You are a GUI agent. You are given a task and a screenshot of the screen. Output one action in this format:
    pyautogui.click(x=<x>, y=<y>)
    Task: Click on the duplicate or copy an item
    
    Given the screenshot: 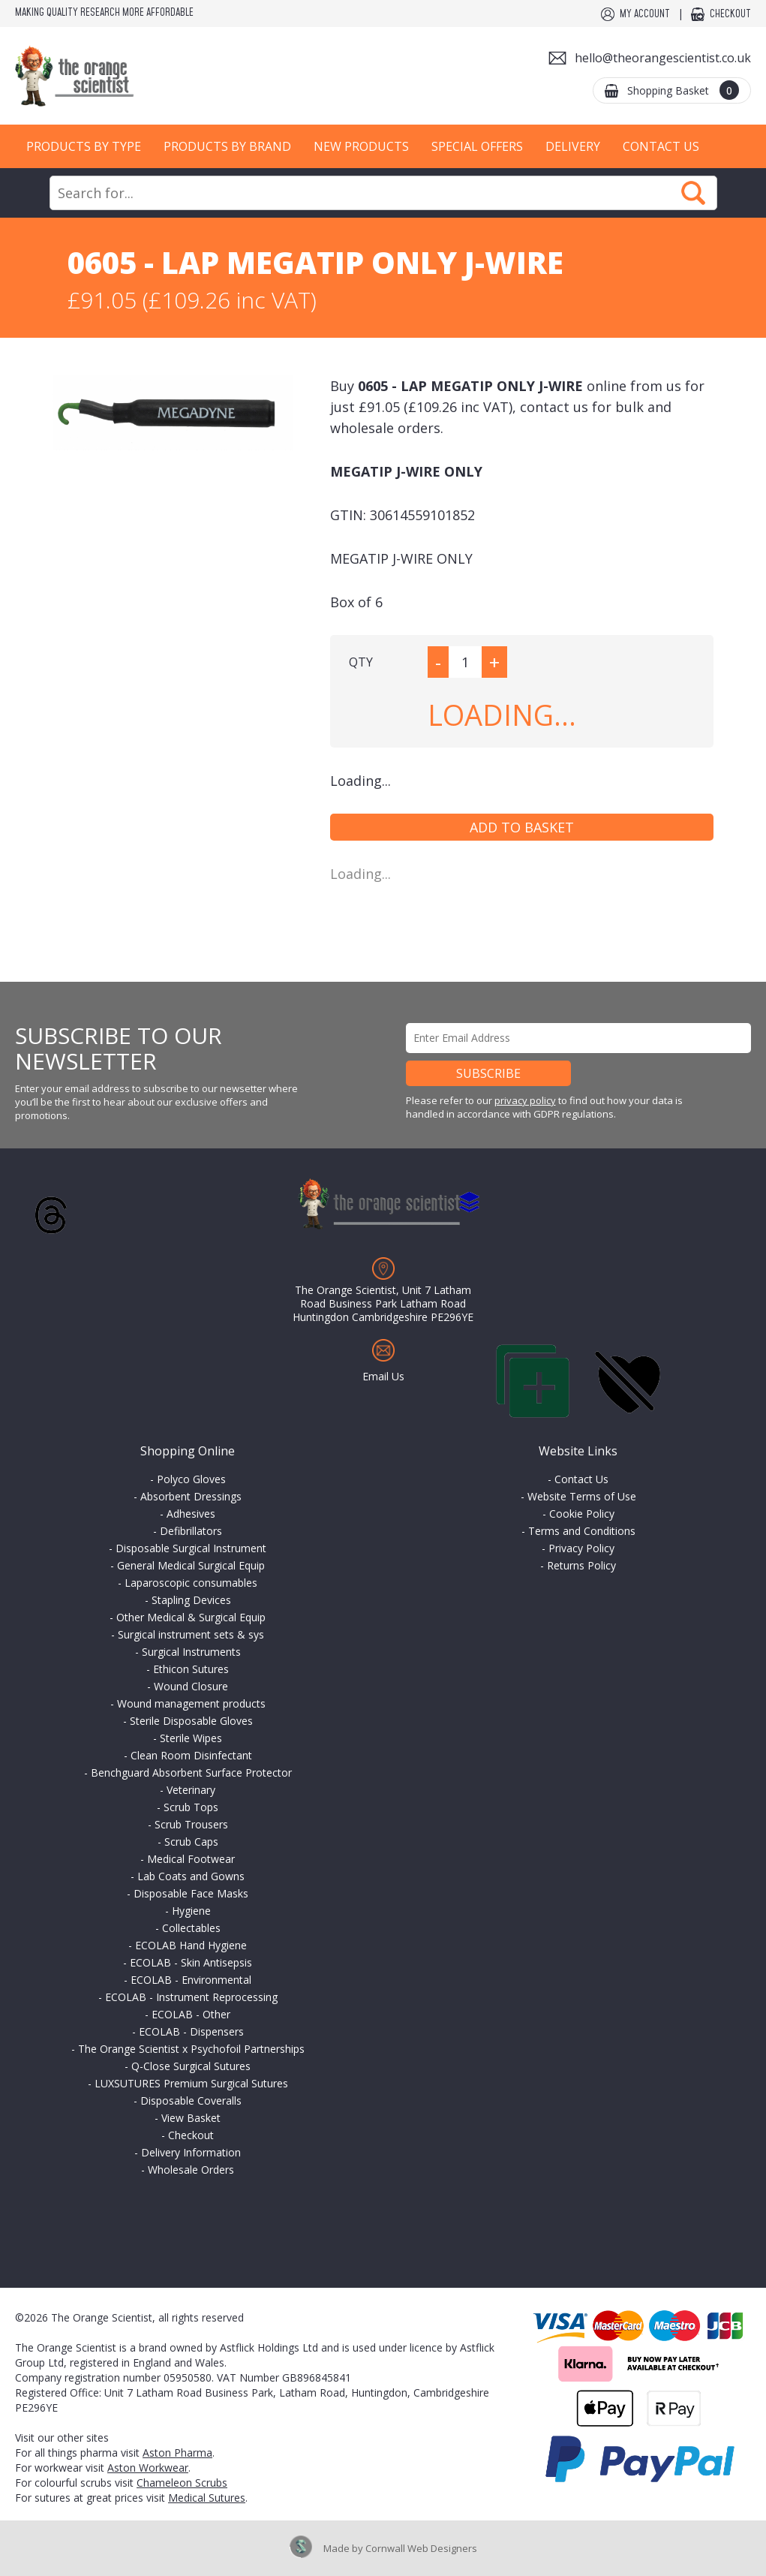 What is the action you would take?
    pyautogui.click(x=533, y=1381)
    